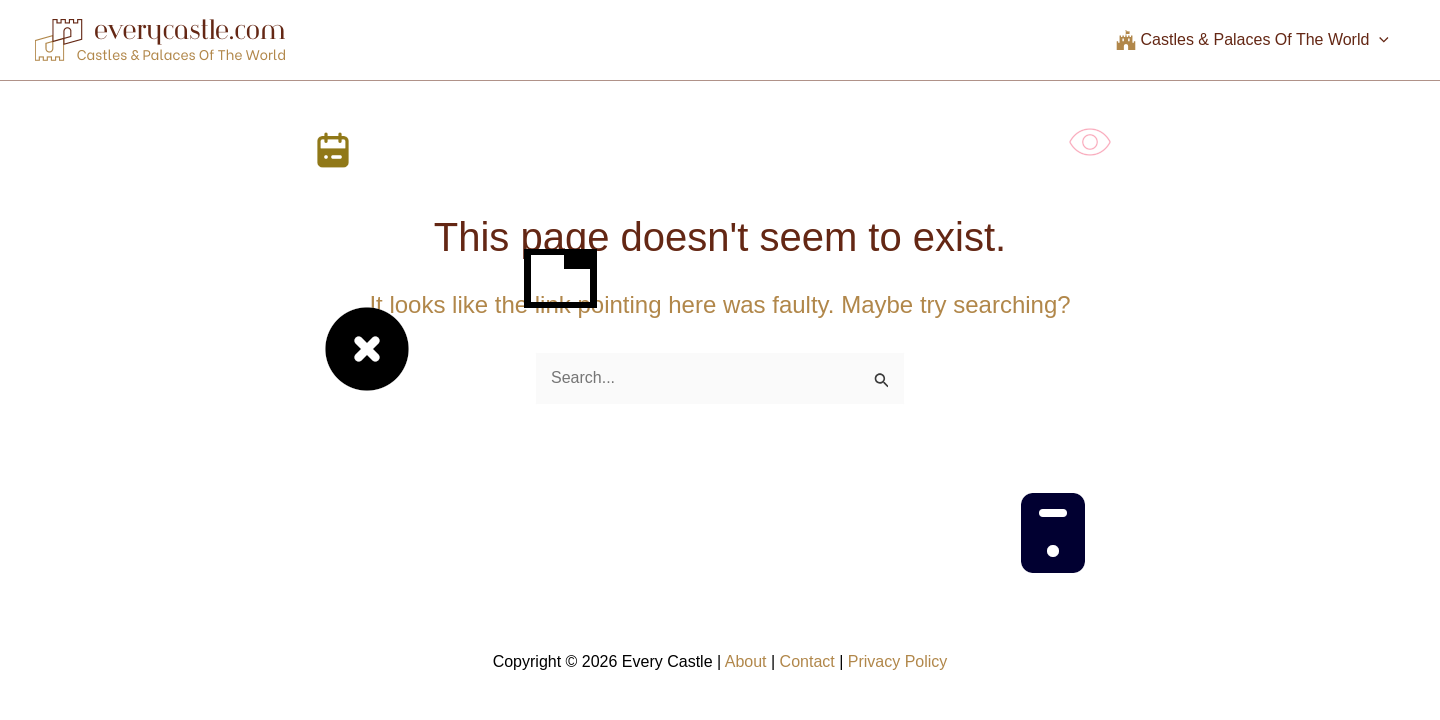 The image size is (1440, 720). Describe the element at coordinates (367, 349) in the screenshot. I see `close or dismiss a dialog` at that location.